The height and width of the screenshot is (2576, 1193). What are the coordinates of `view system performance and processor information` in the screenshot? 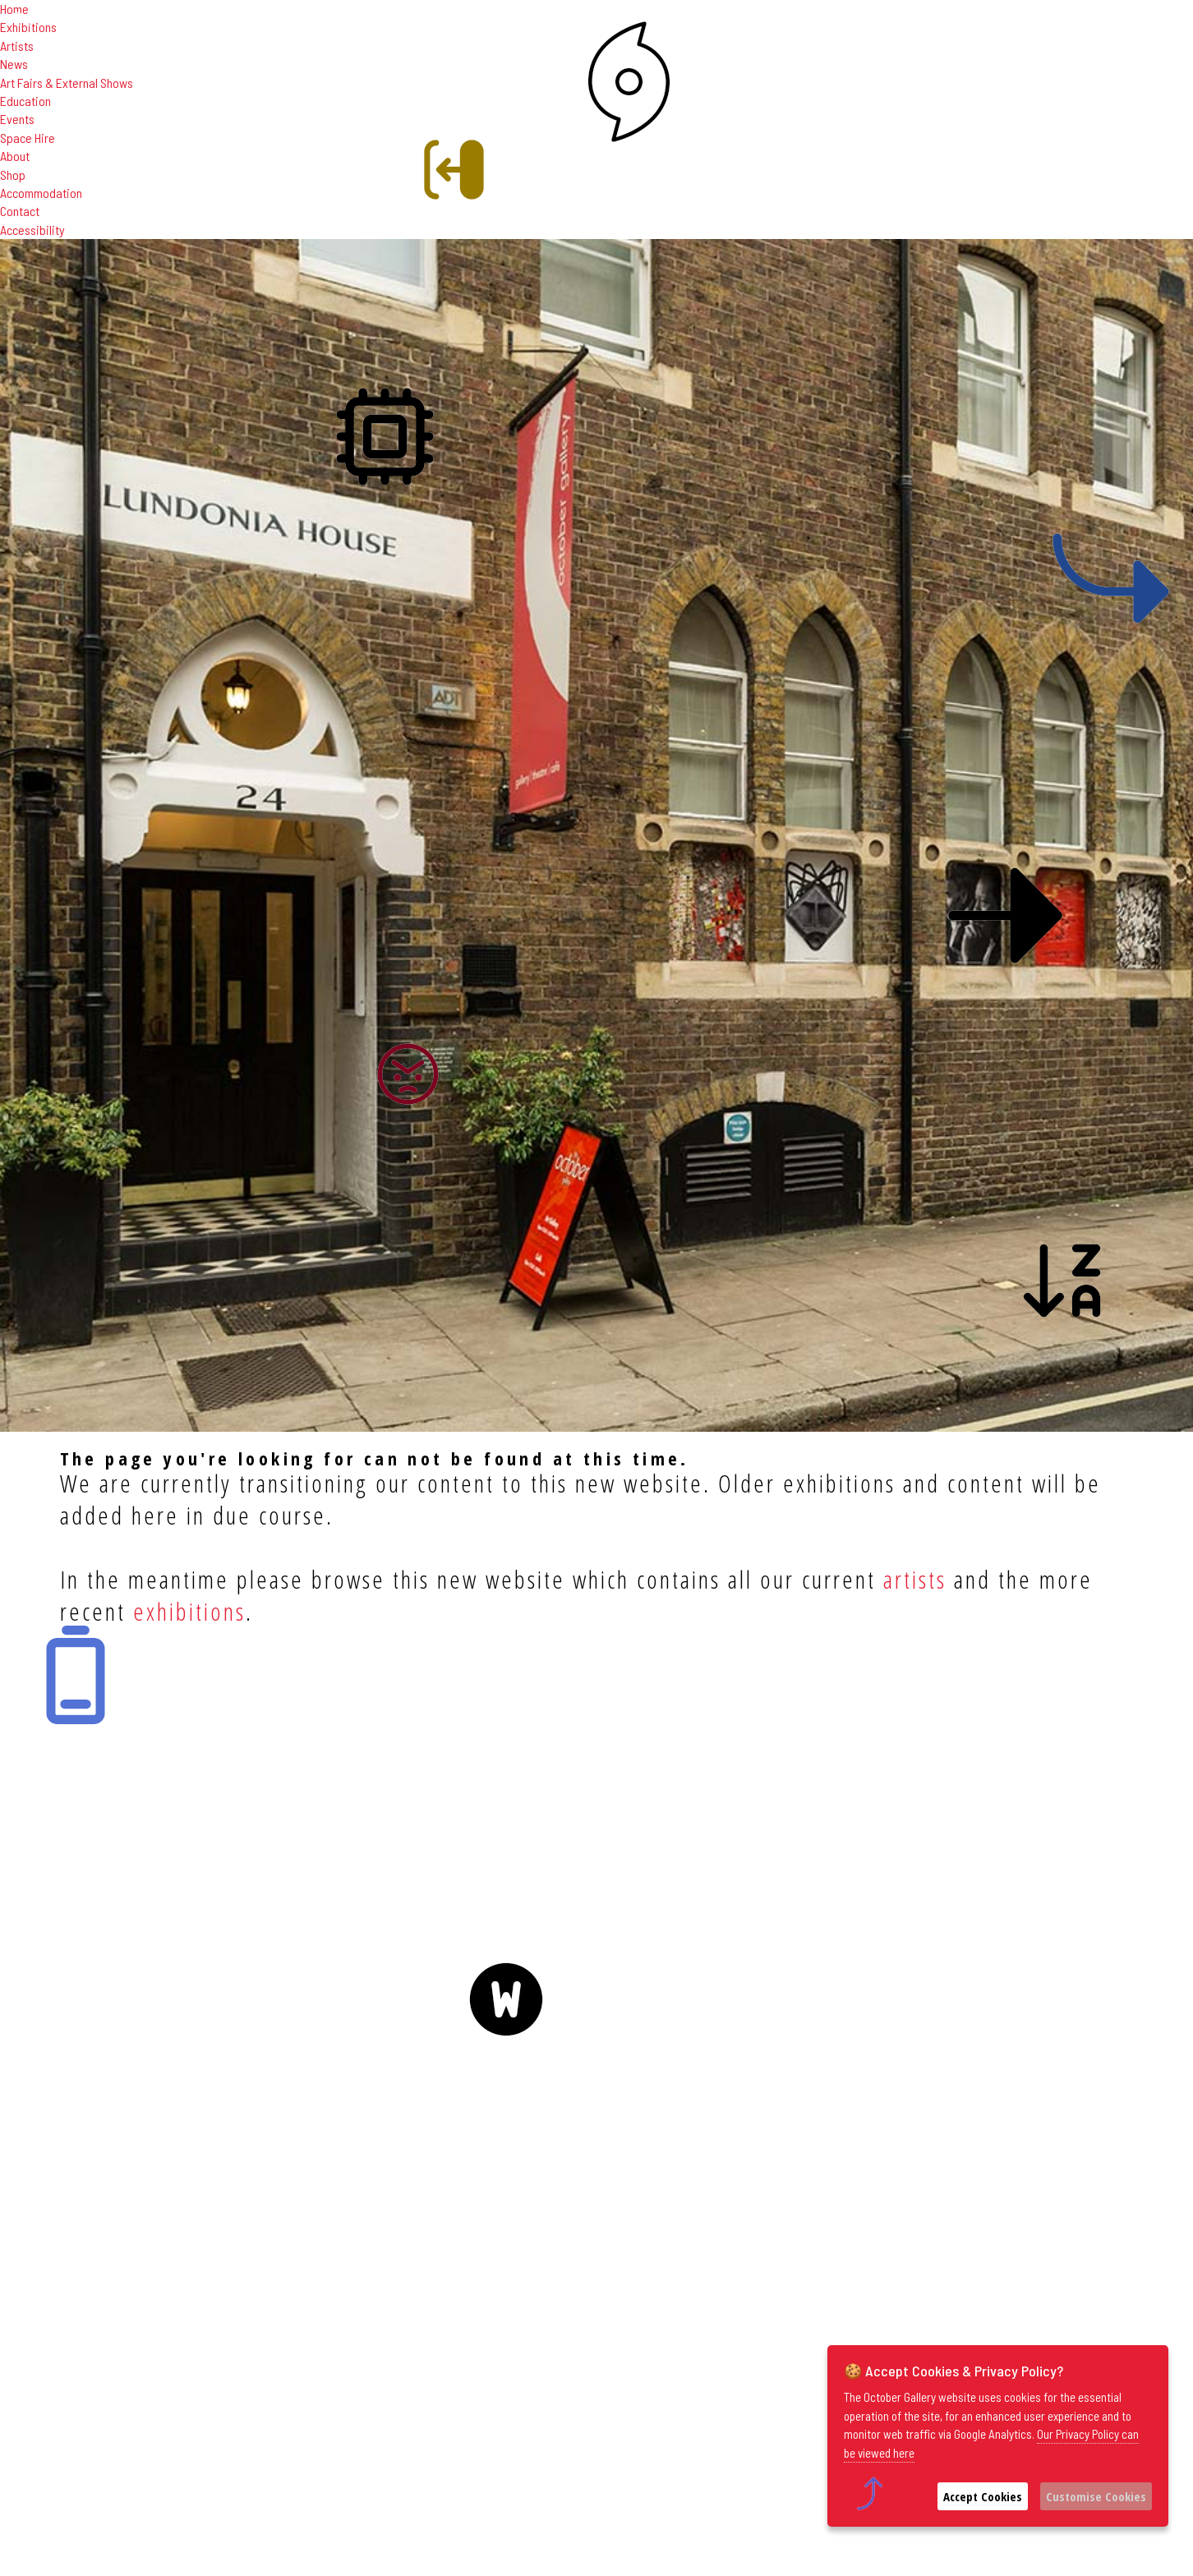 It's located at (385, 436).